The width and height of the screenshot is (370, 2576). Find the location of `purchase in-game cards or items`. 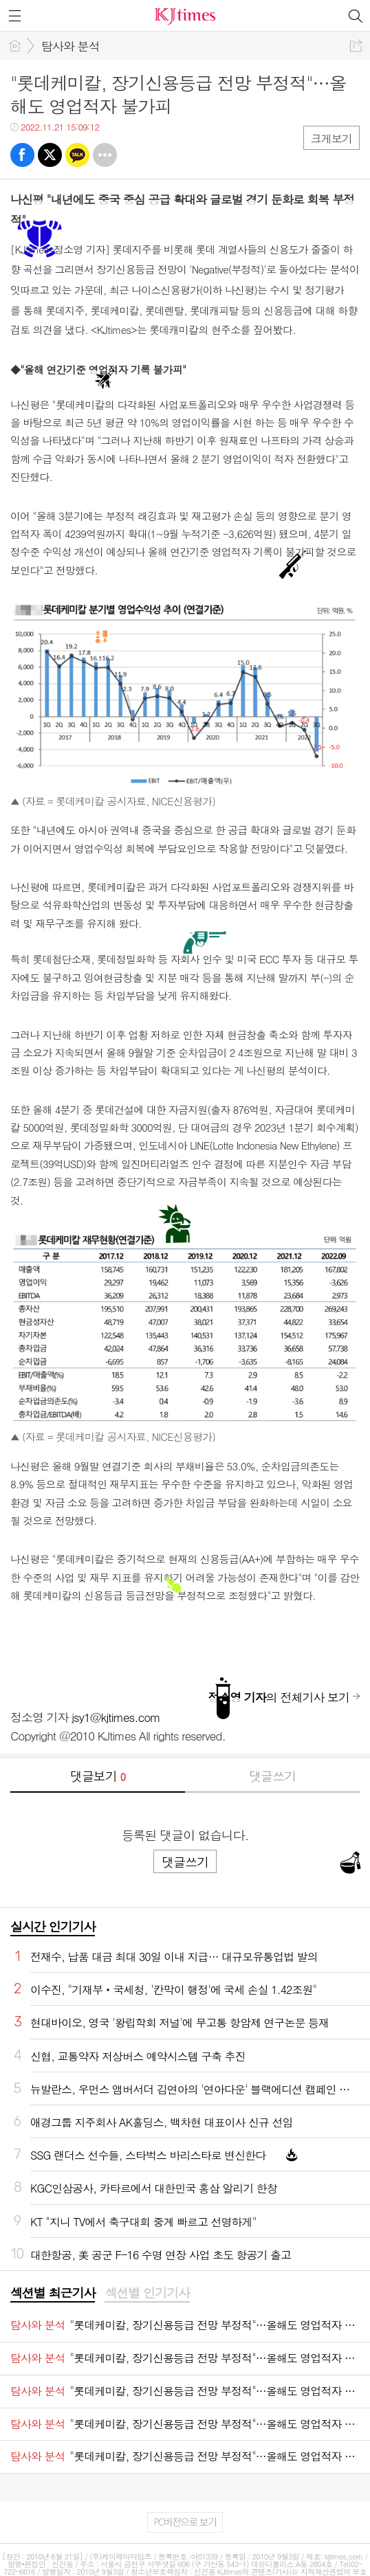

purchase in-game cards or items is located at coordinates (101, 636).